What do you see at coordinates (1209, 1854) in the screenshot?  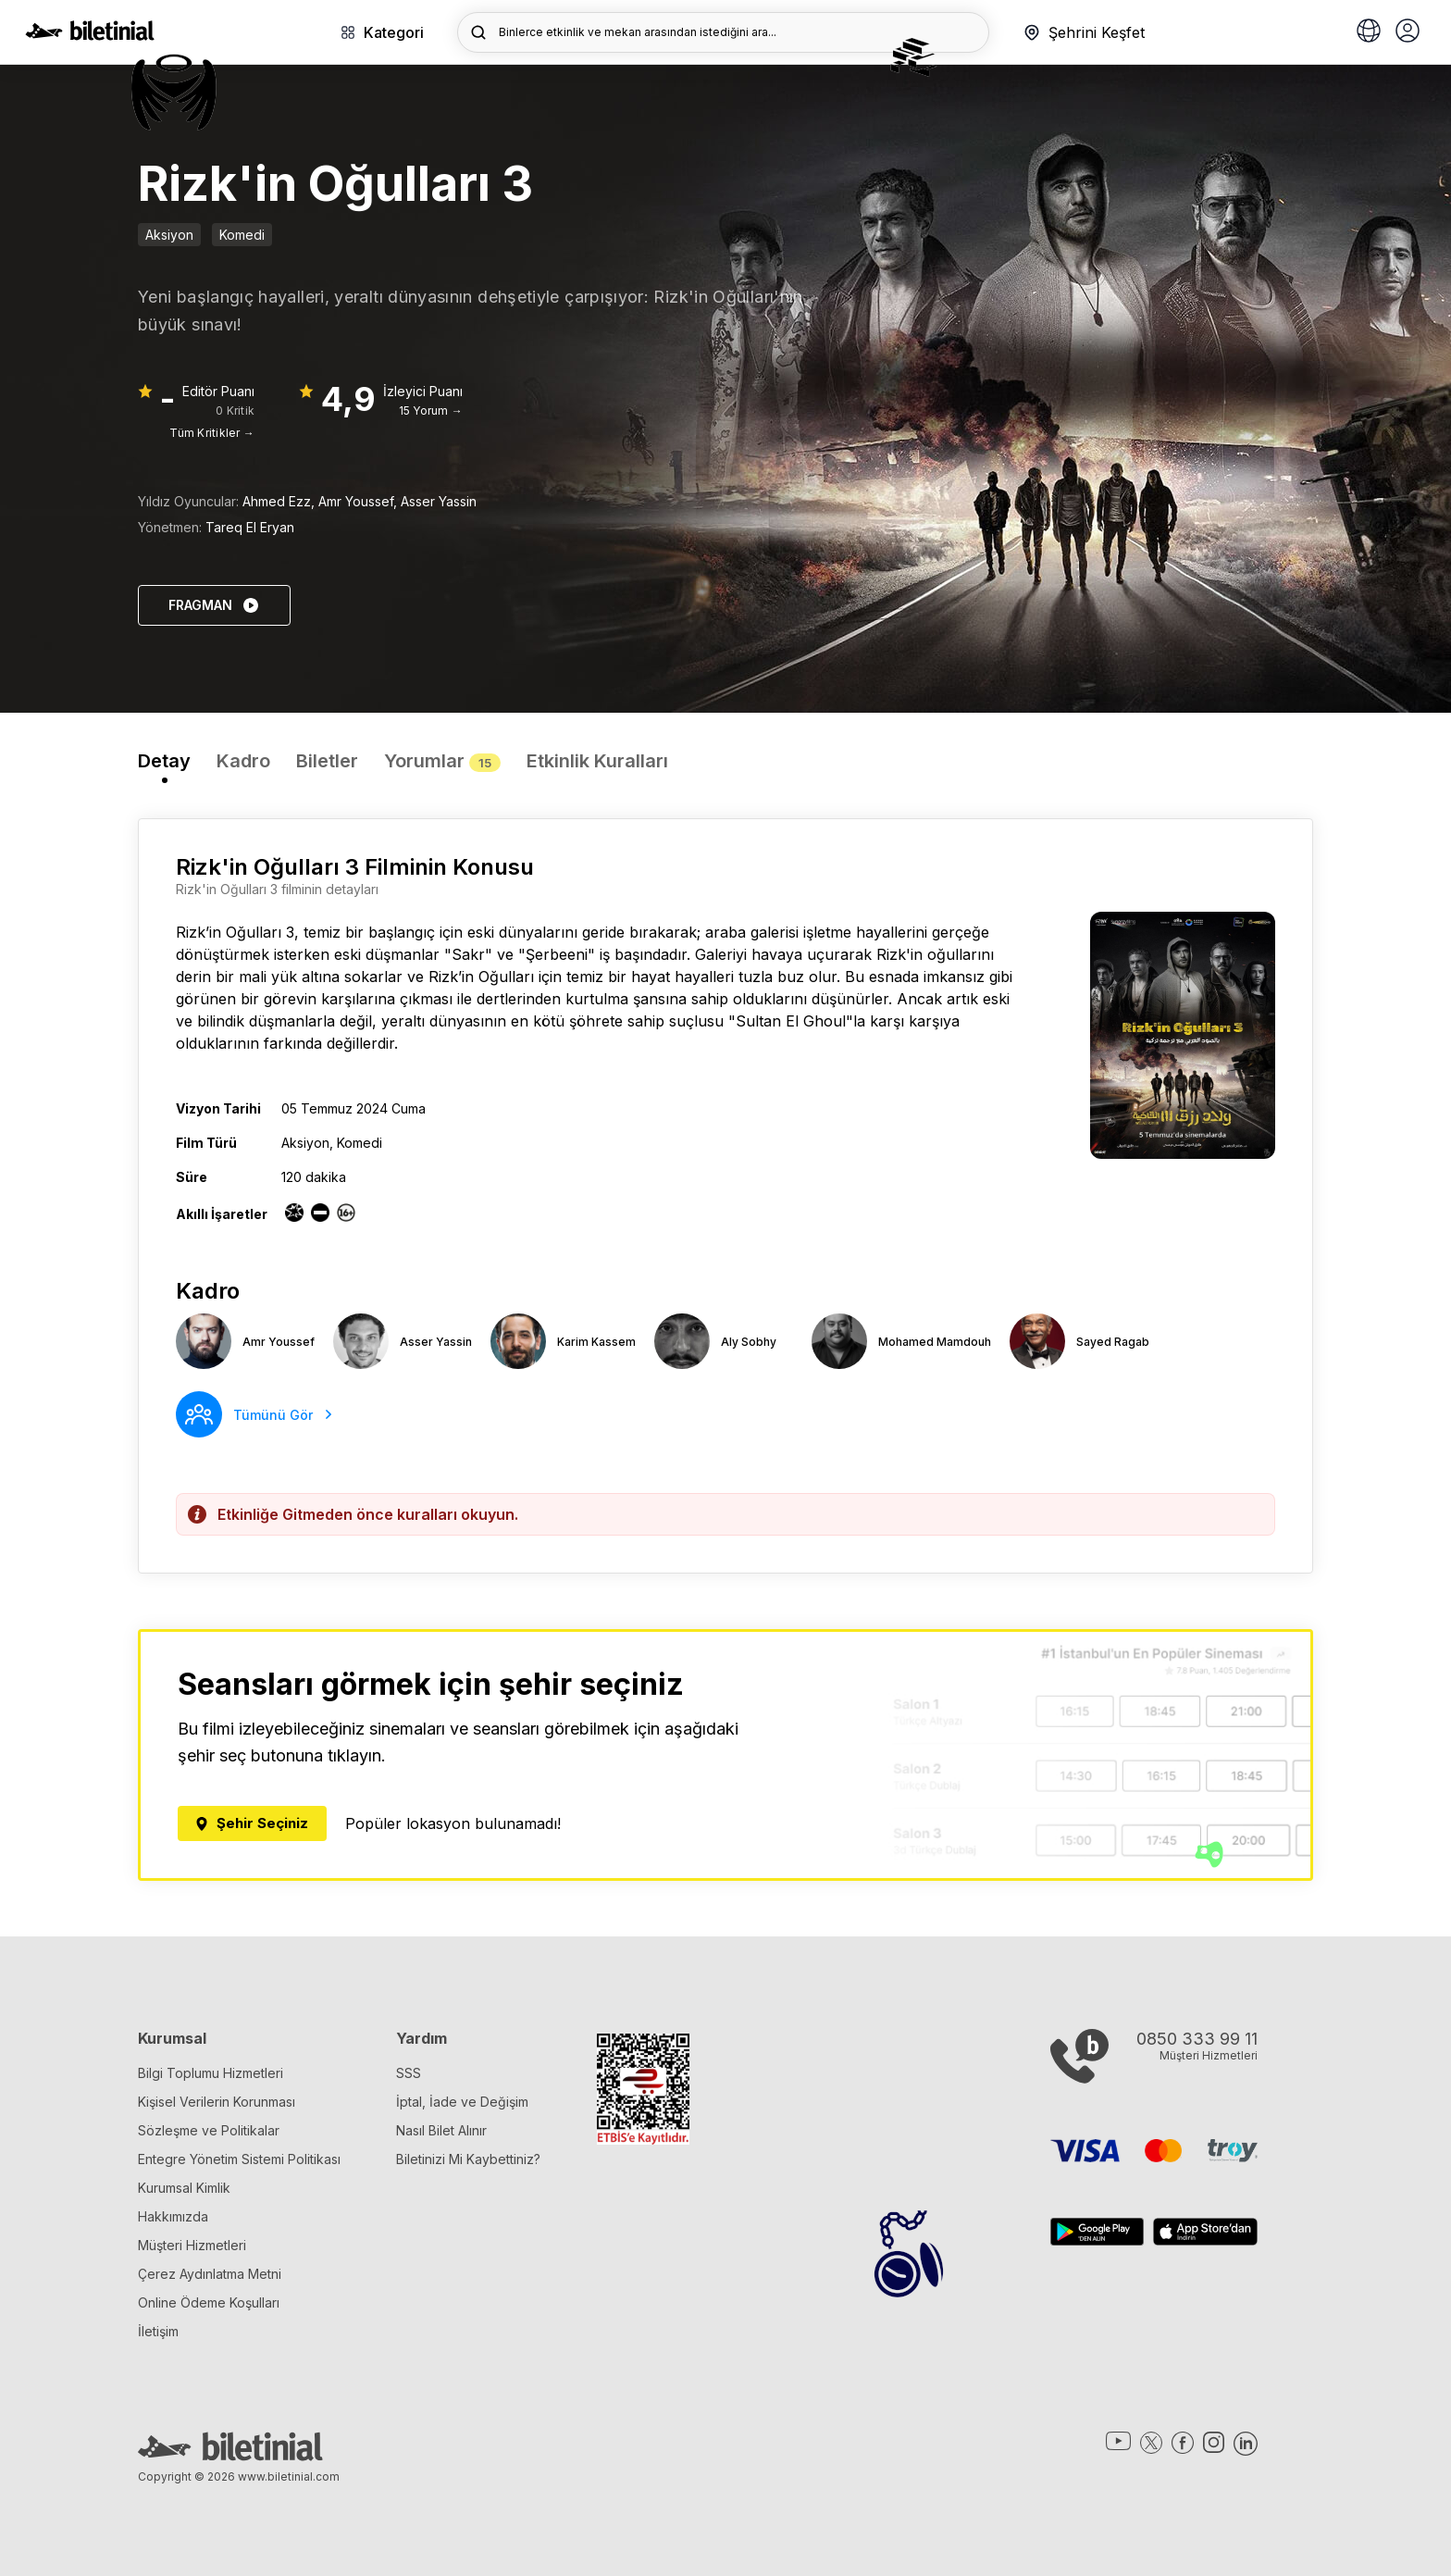 I see `indicates breakfast or morning meal options` at bounding box center [1209, 1854].